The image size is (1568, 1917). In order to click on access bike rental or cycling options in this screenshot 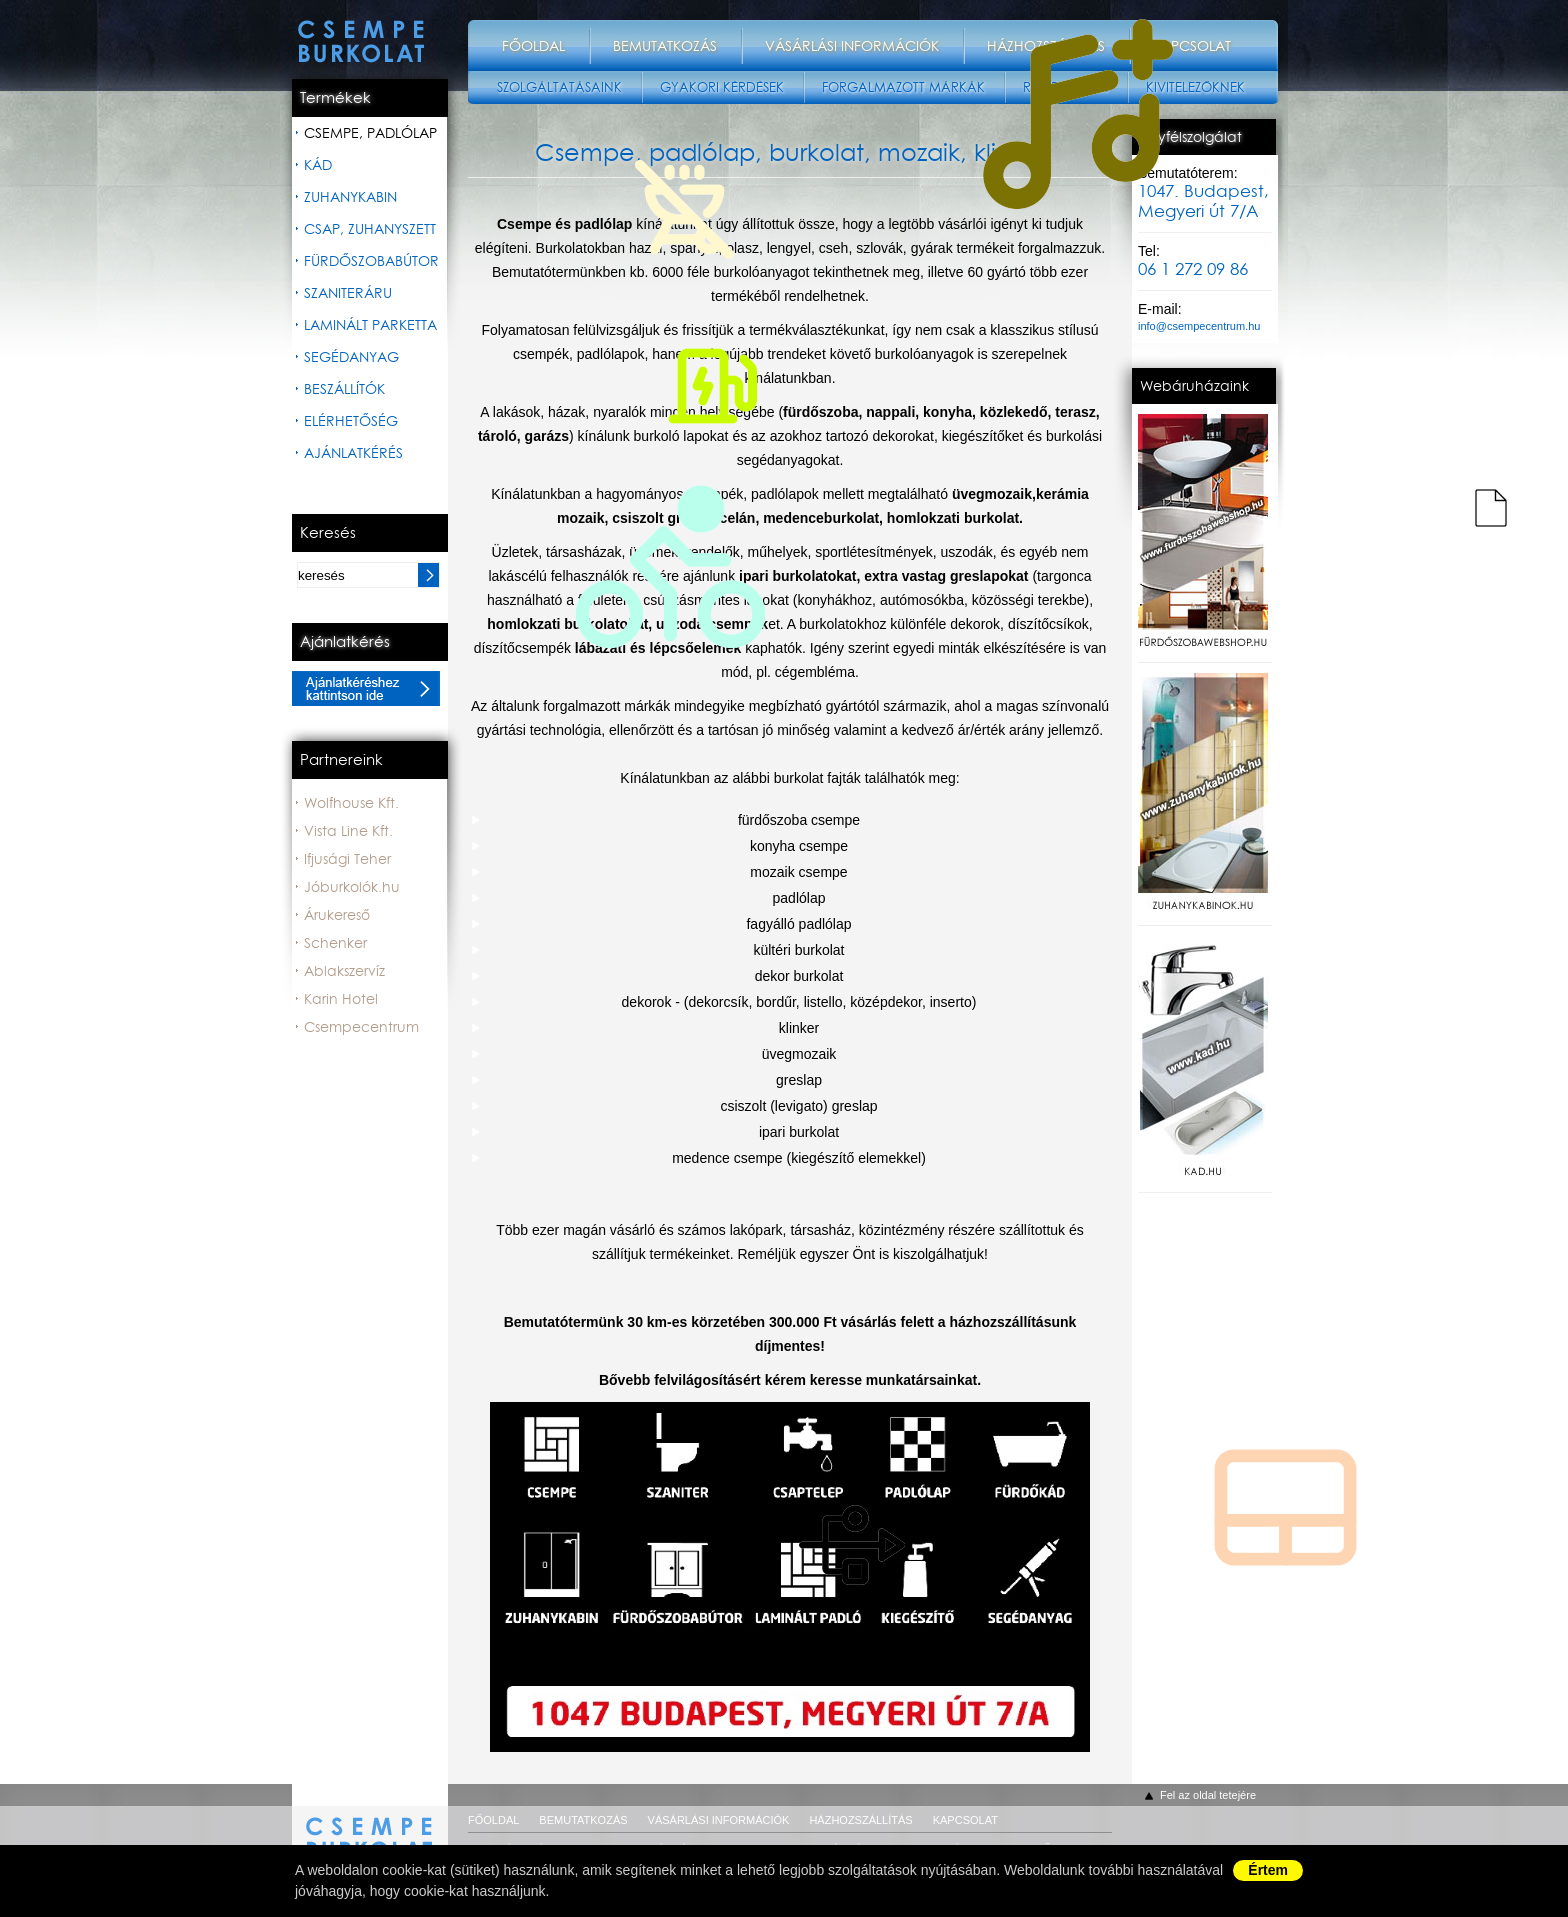, I will do `click(670, 573)`.